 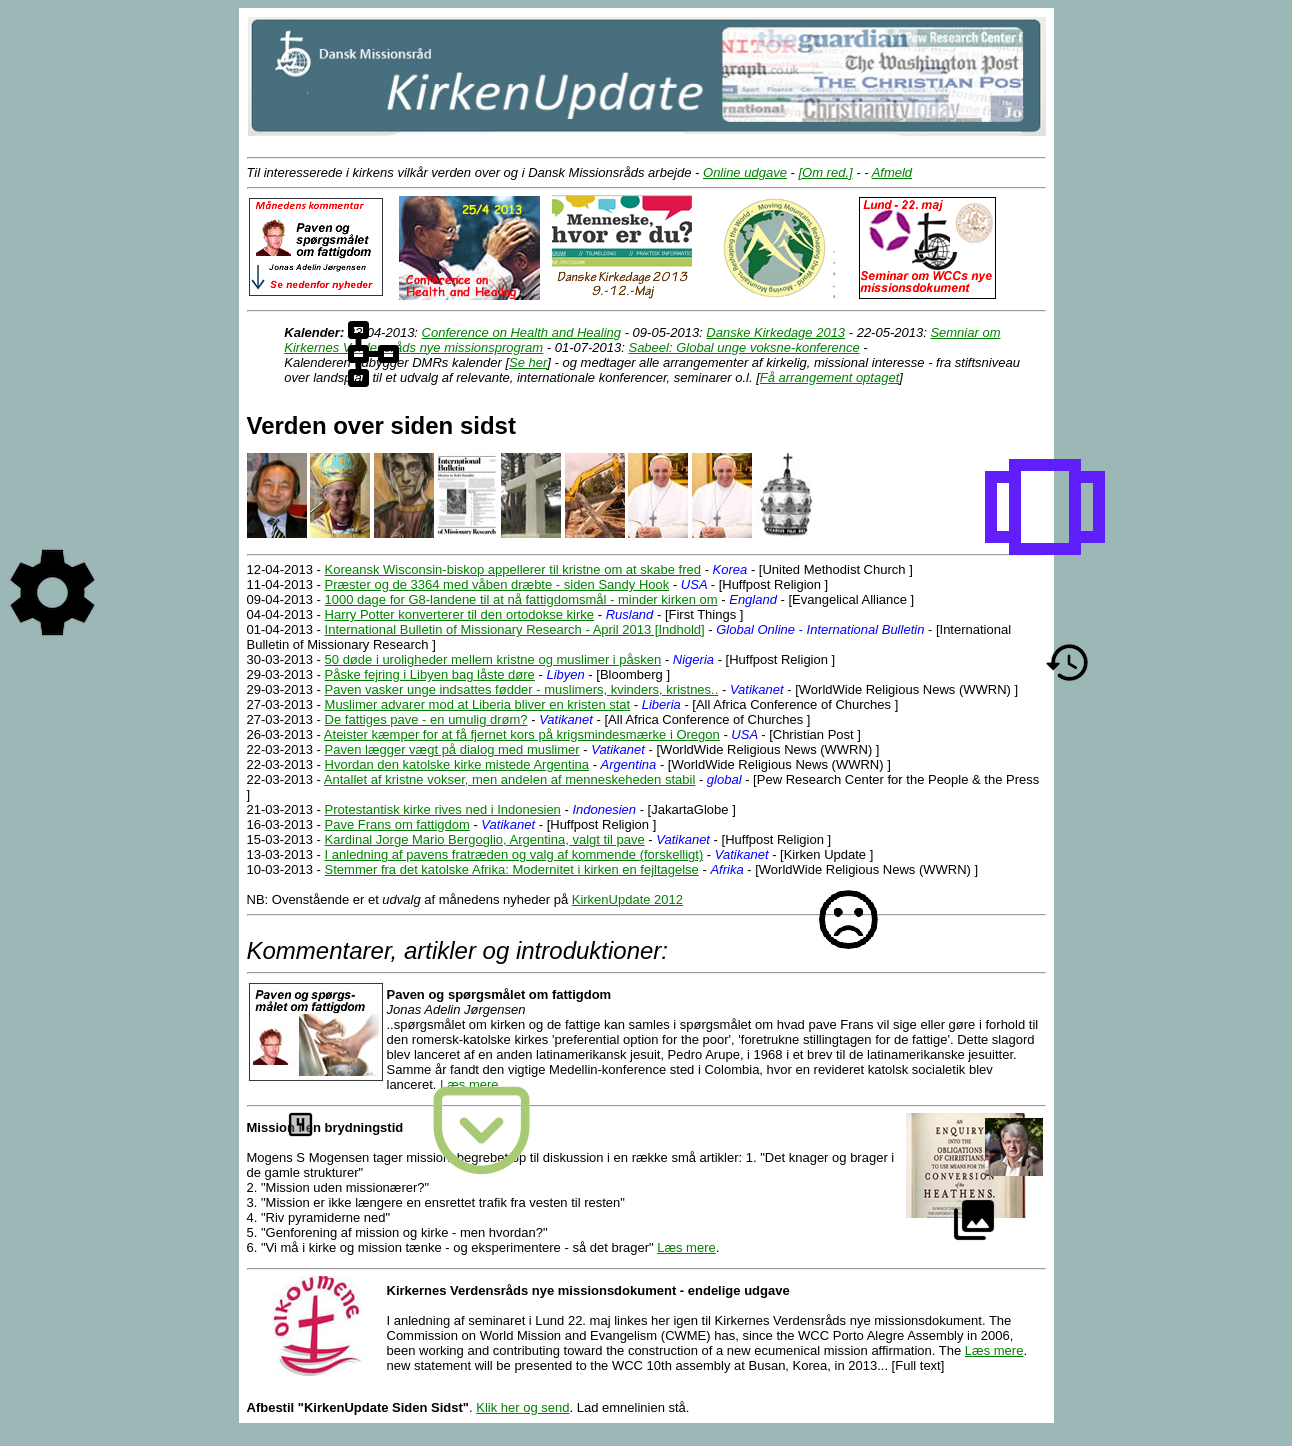 I want to click on rate your experience as negative, so click(x=848, y=919).